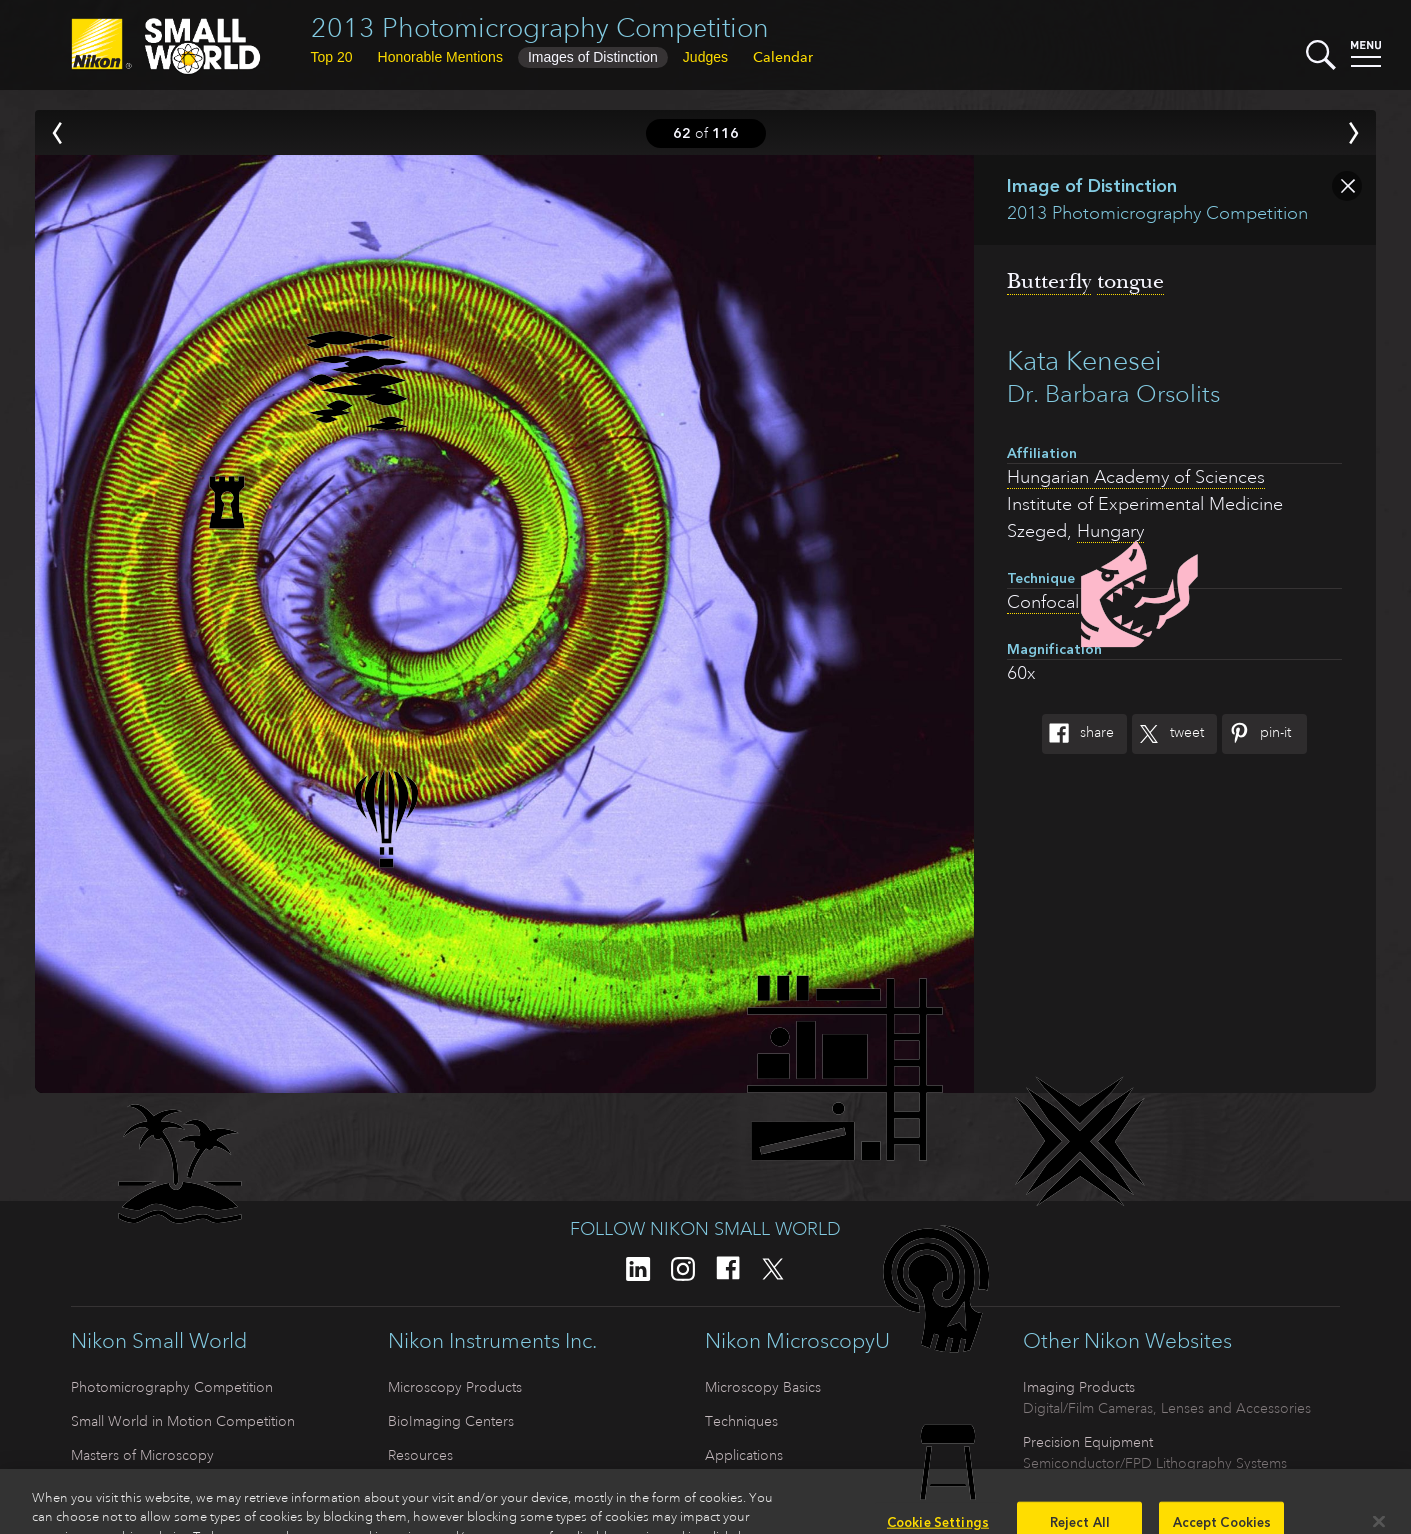 The image size is (1411, 1534). I want to click on bar seating or stool furniture option, so click(948, 1461).